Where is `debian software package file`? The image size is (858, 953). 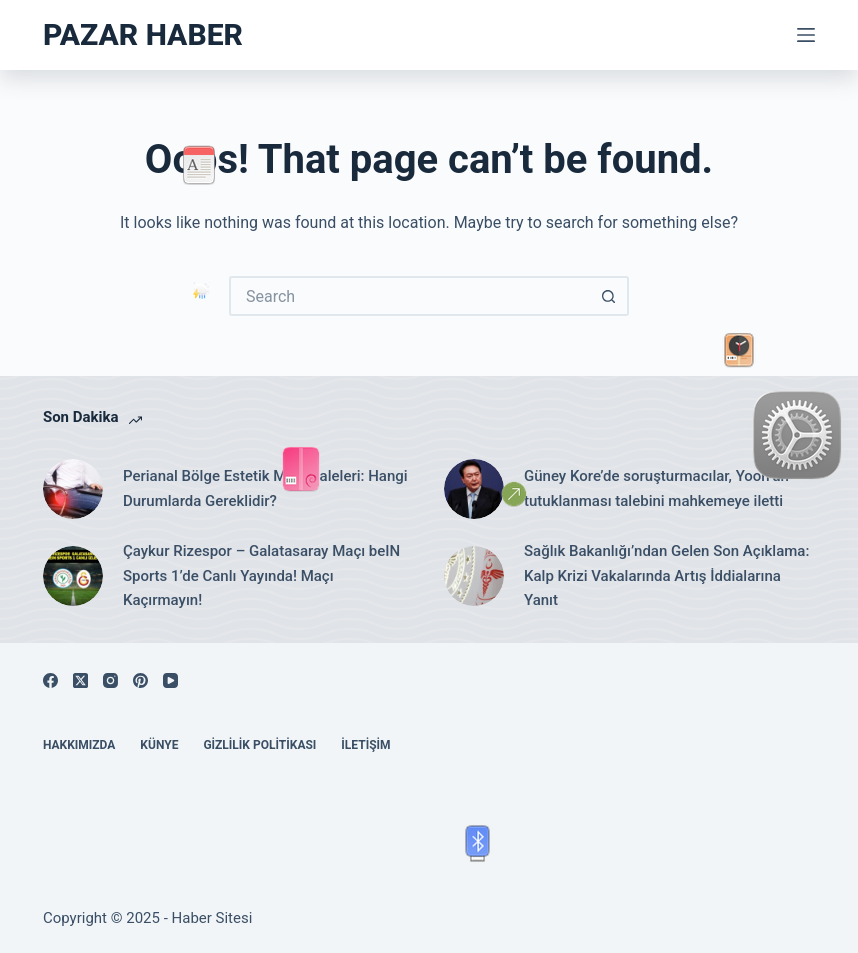
debian software package file is located at coordinates (301, 469).